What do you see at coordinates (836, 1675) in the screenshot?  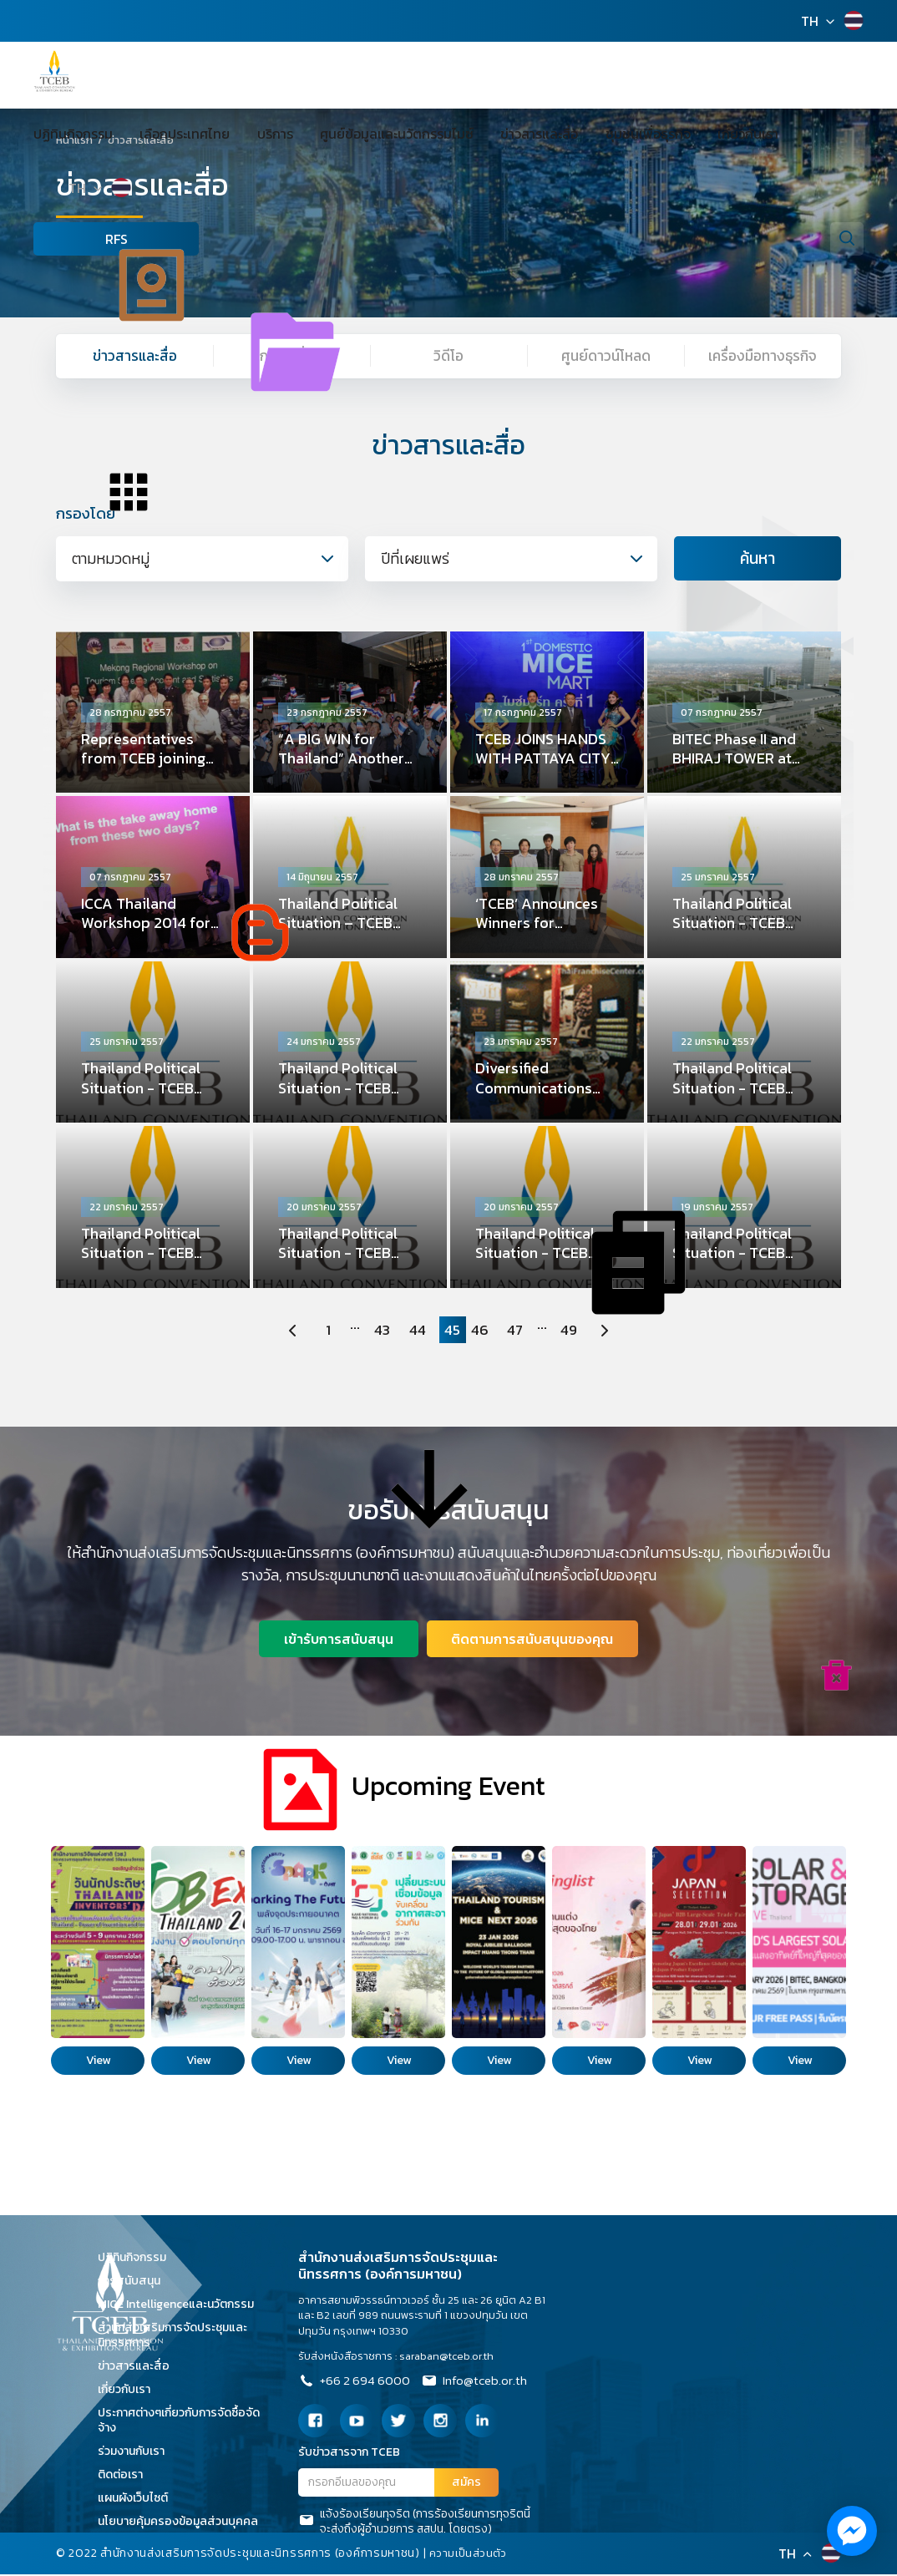 I see `delete selected item` at bounding box center [836, 1675].